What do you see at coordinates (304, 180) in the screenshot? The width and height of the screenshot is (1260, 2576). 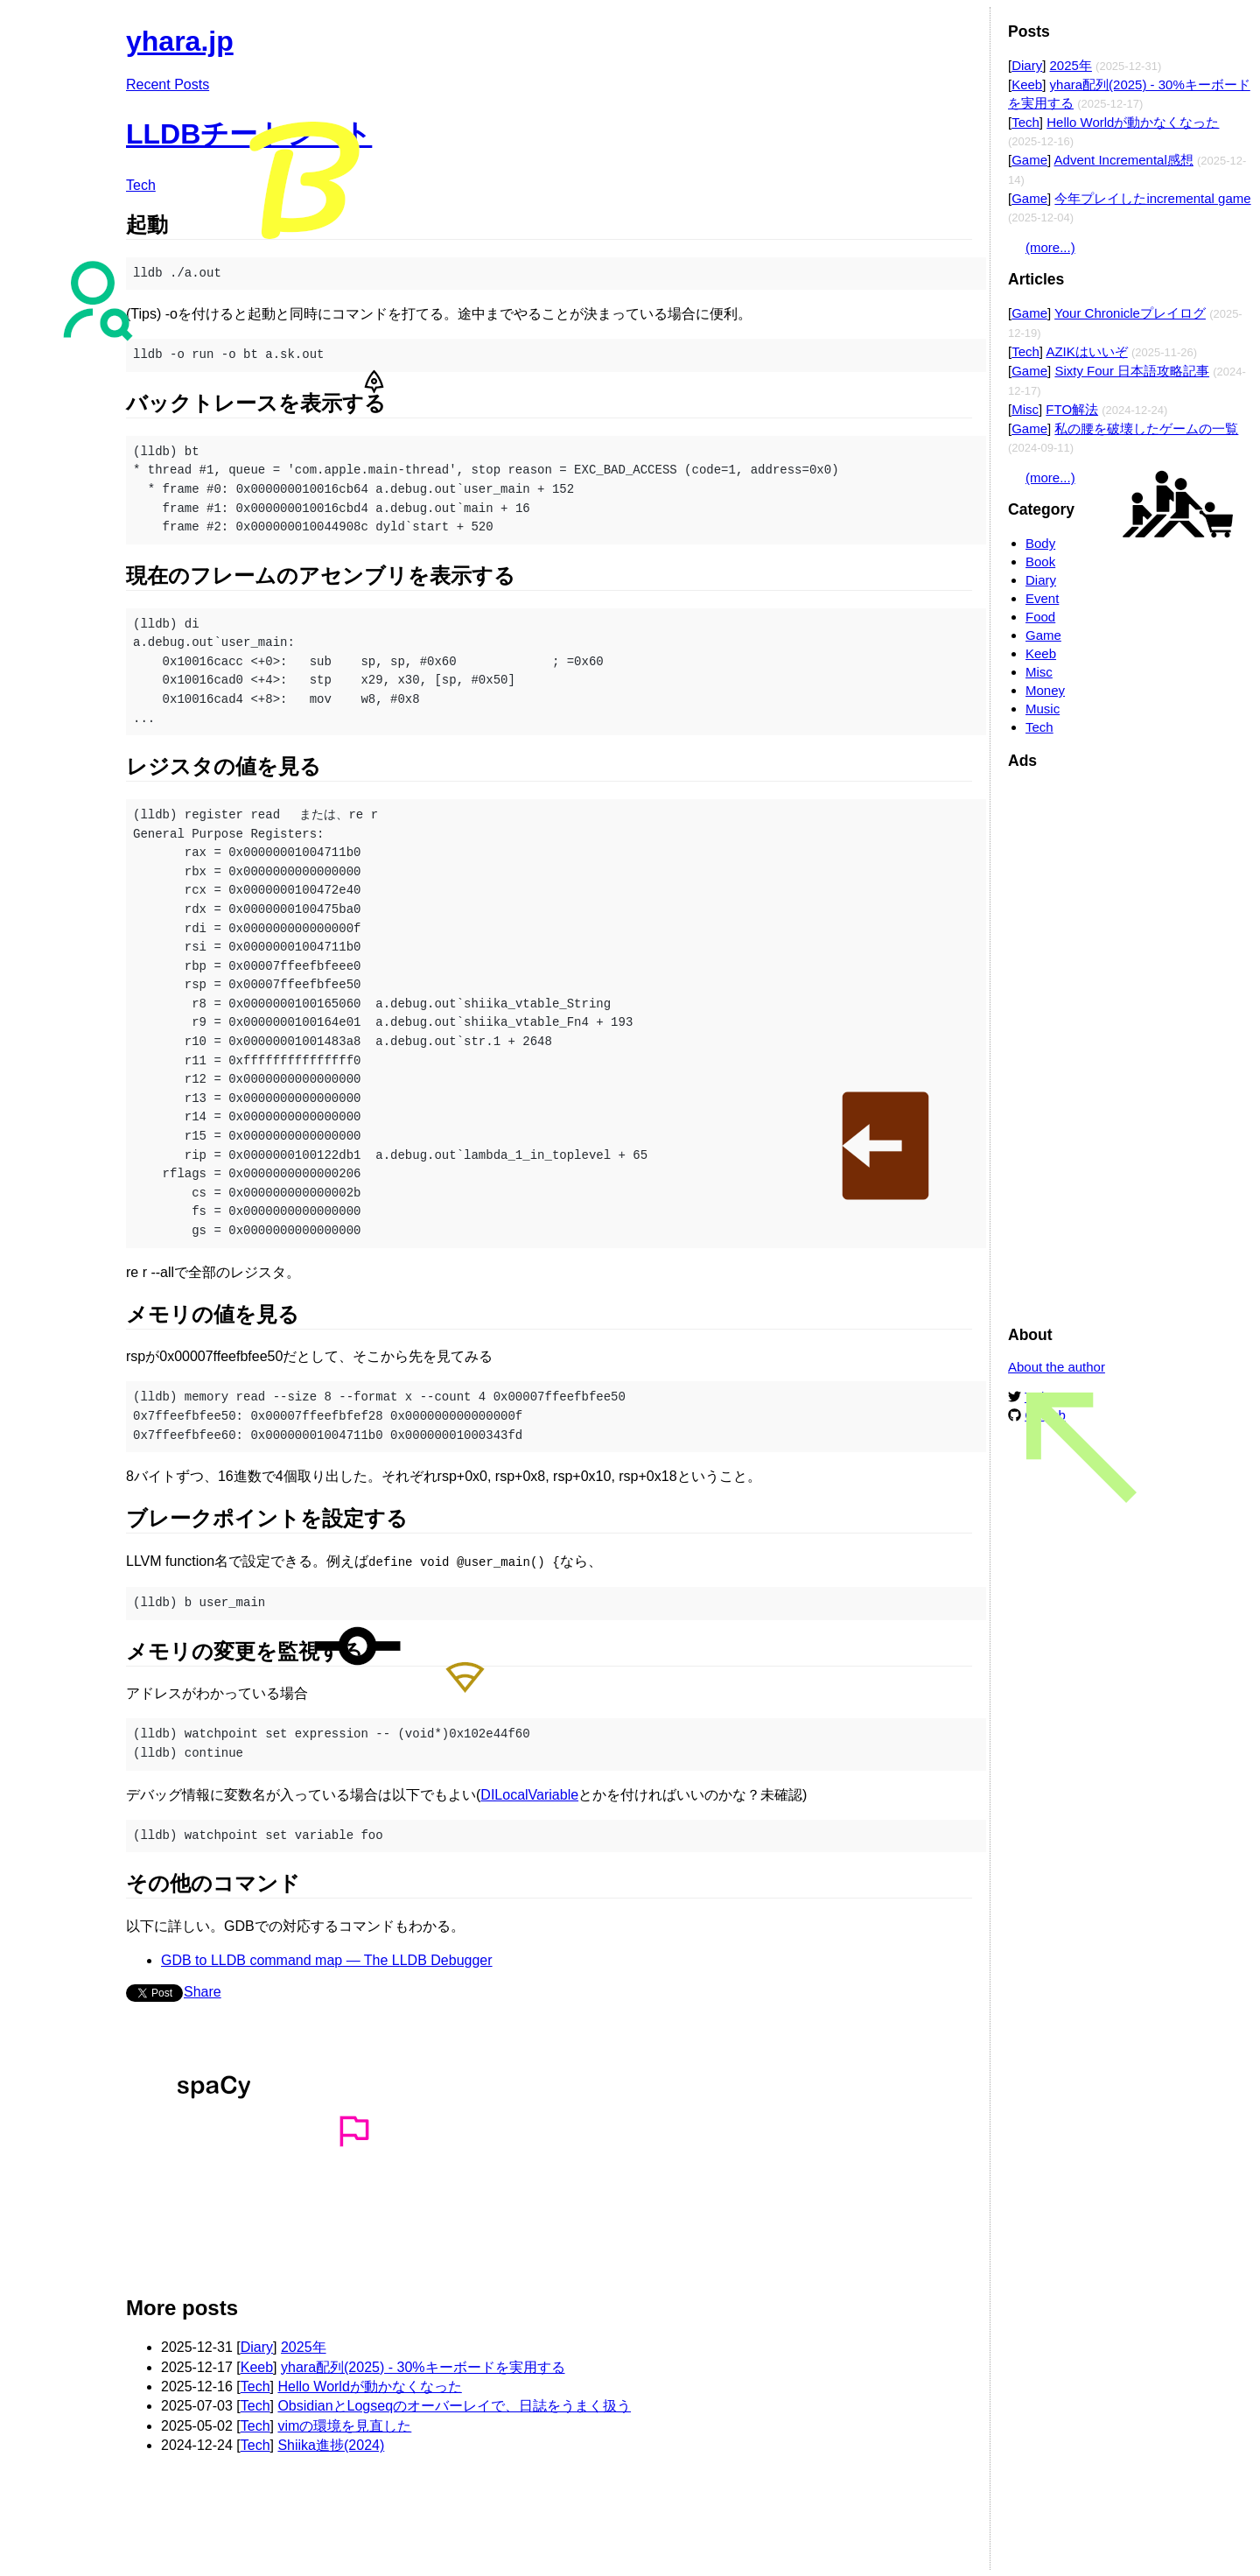 I see `open brandfetch brand asset platform` at bounding box center [304, 180].